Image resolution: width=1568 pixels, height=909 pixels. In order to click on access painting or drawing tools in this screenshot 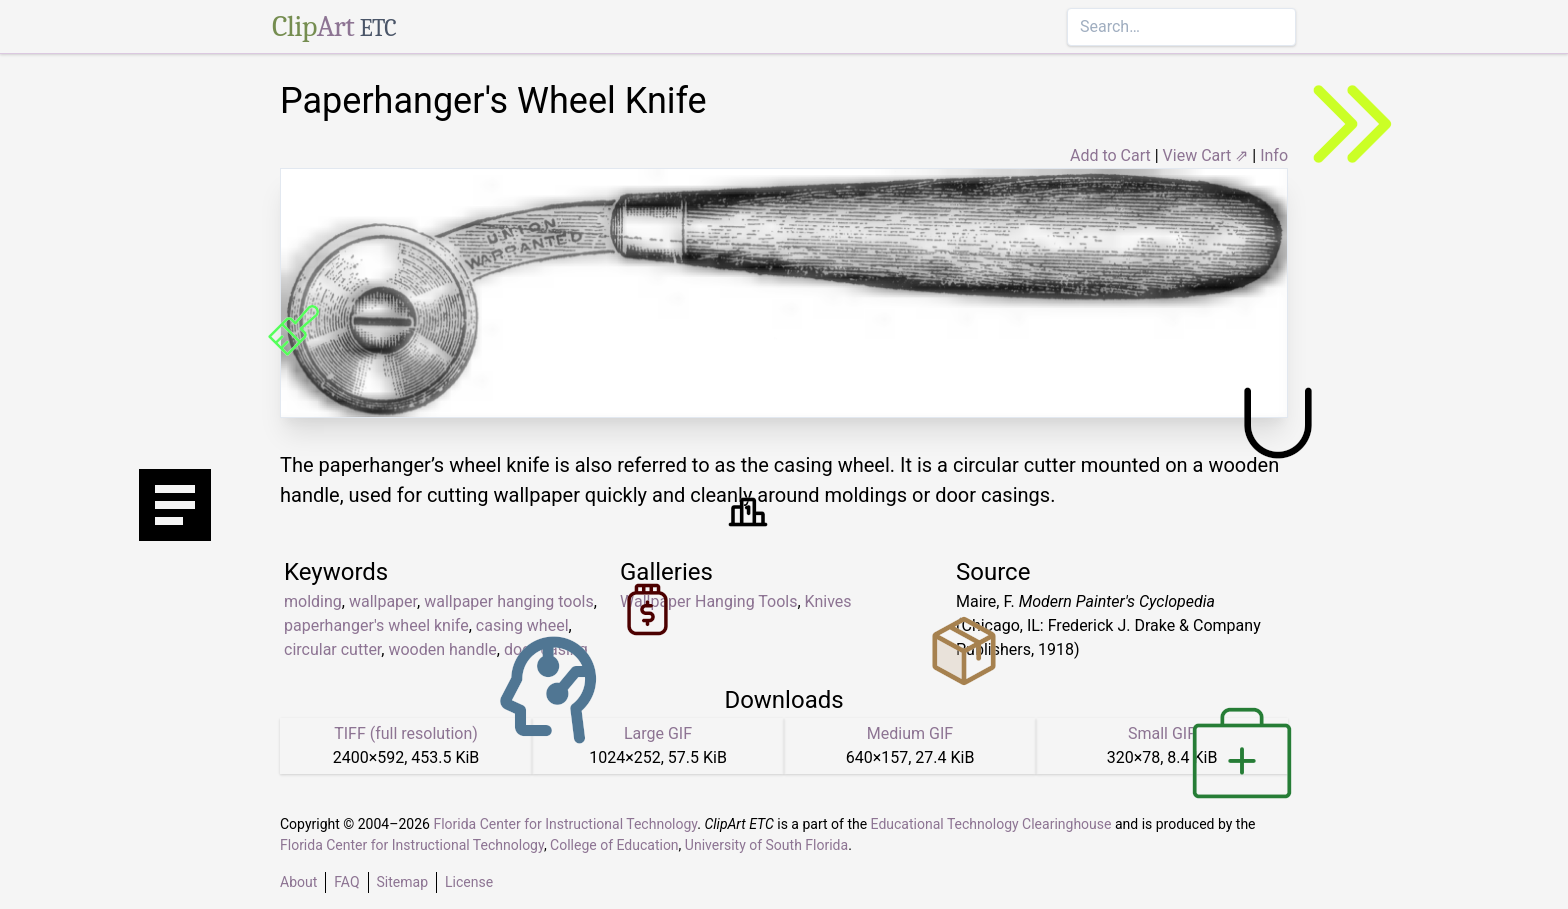, I will do `click(294, 329)`.